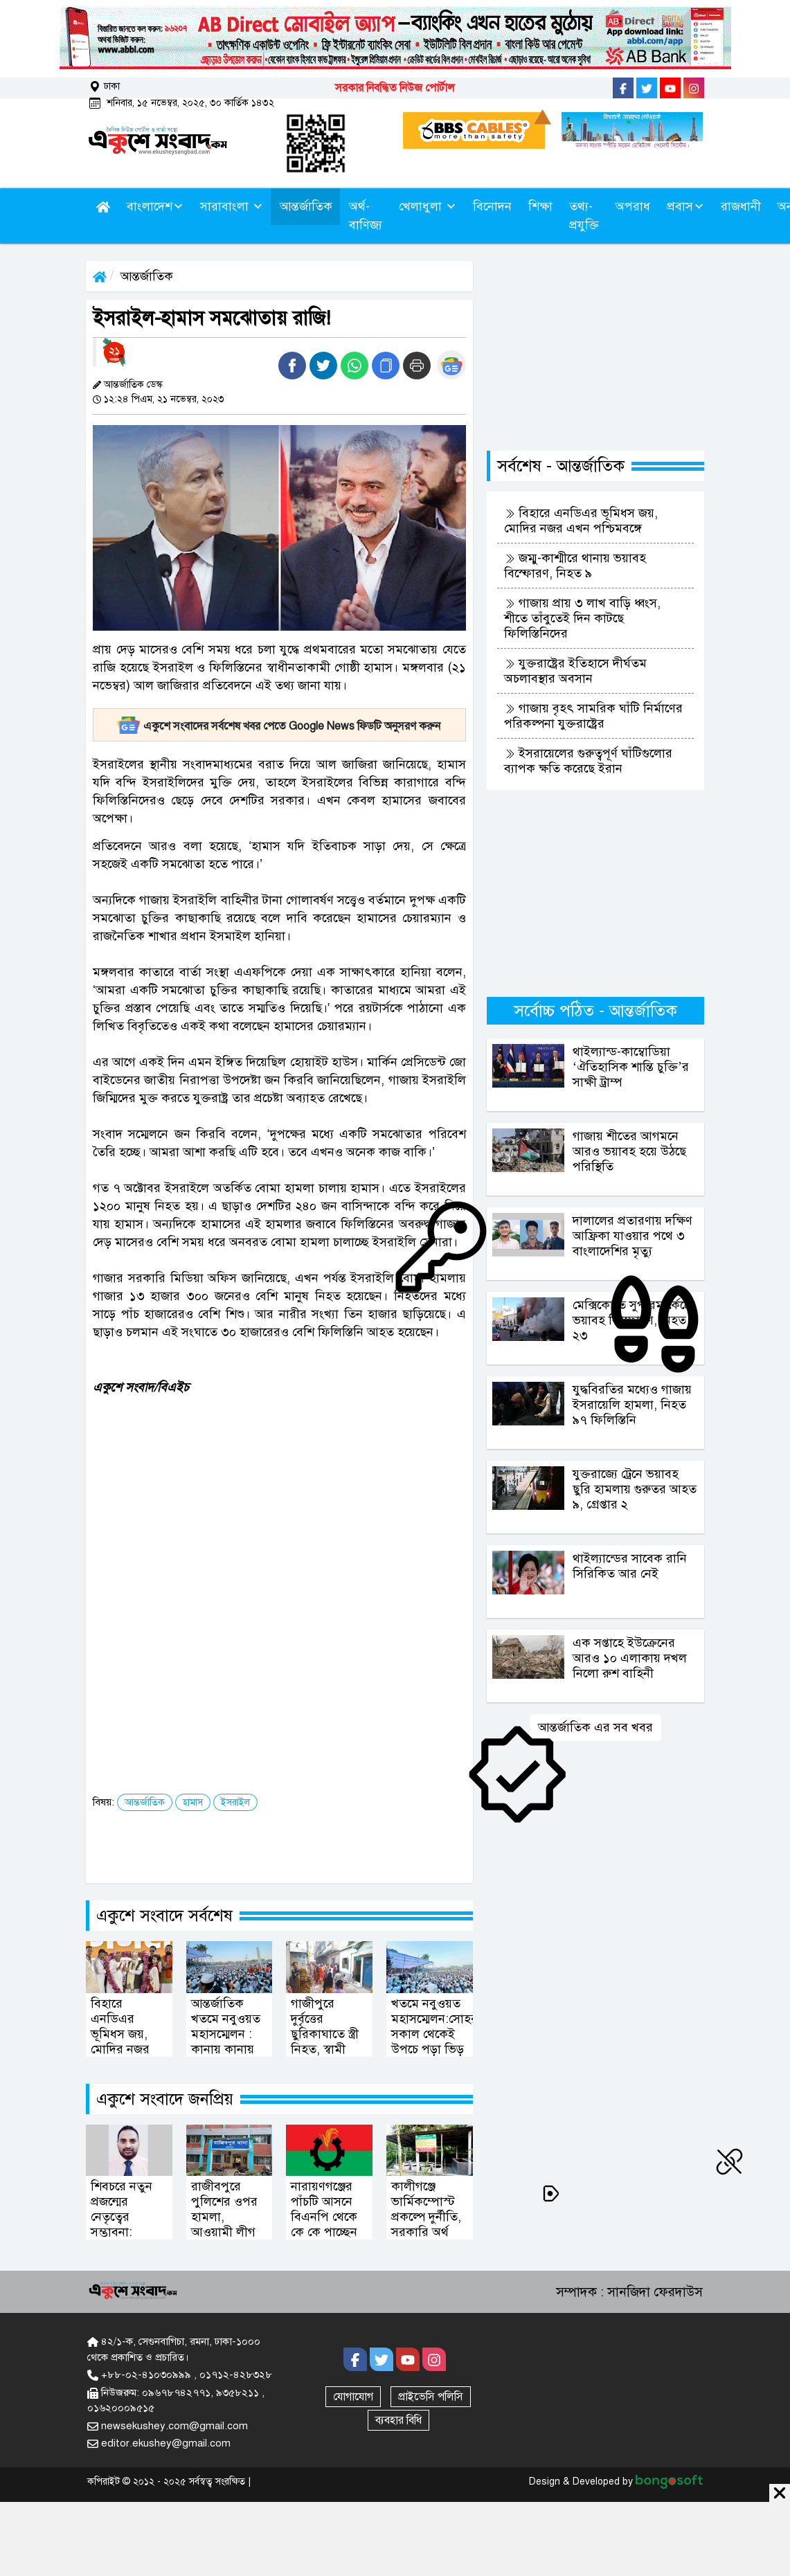  Describe the element at coordinates (550, 2193) in the screenshot. I see `indicates the current active line during debugging` at that location.